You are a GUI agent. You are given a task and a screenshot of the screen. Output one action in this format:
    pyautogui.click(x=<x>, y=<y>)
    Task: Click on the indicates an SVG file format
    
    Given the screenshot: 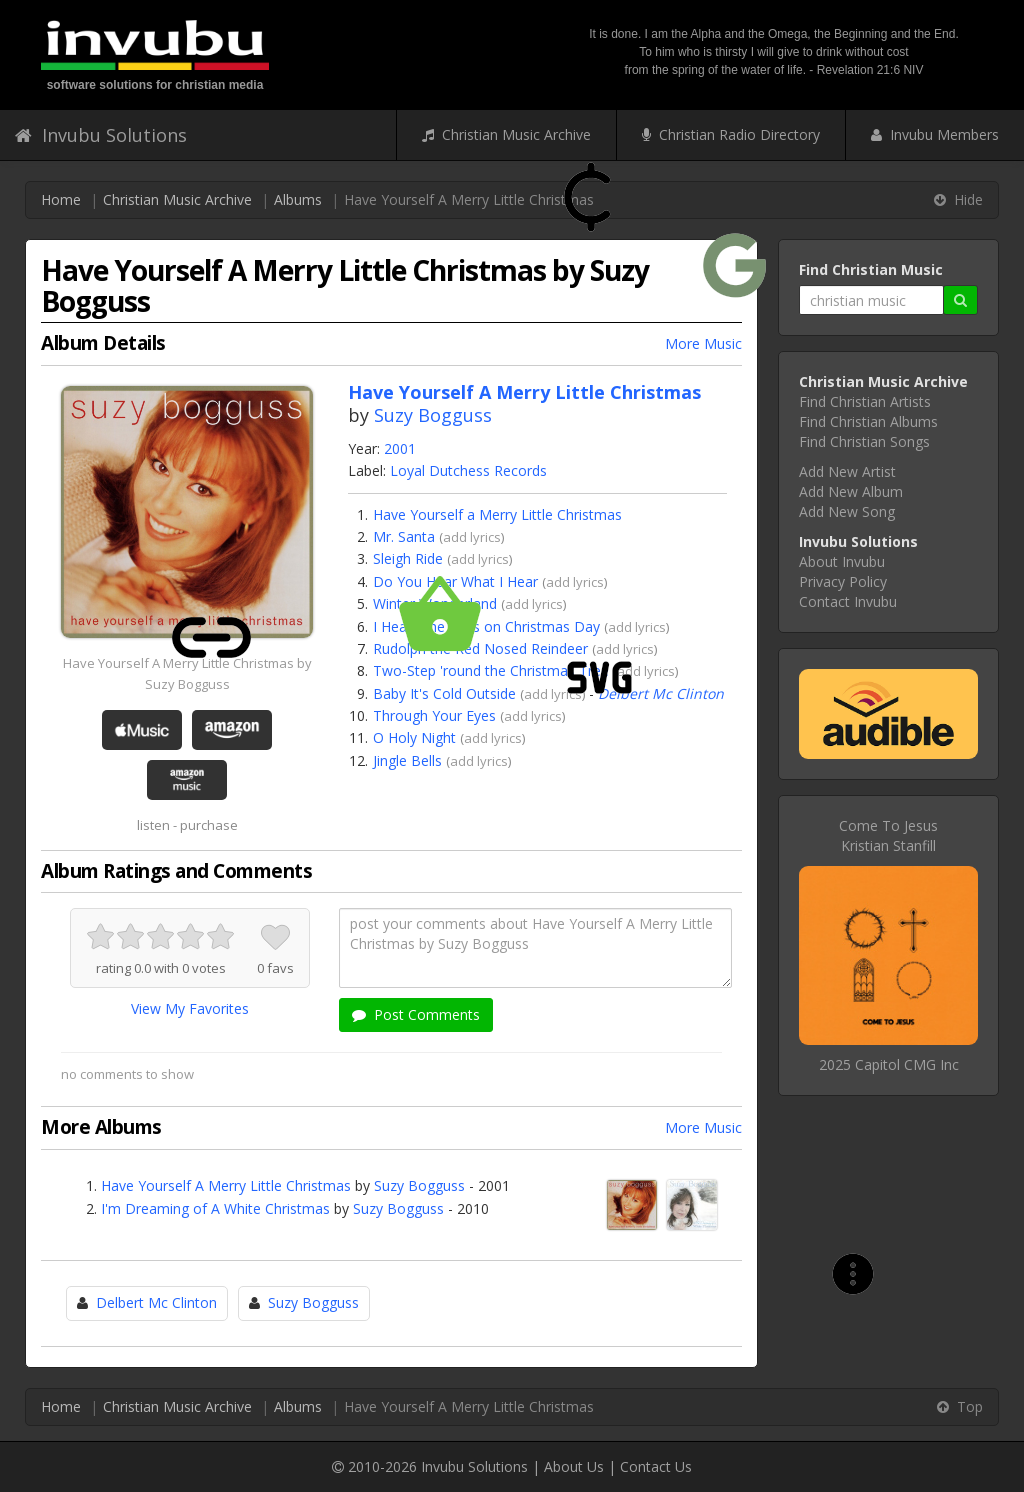 What is the action you would take?
    pyautogui.click(x=599, y=677)
    